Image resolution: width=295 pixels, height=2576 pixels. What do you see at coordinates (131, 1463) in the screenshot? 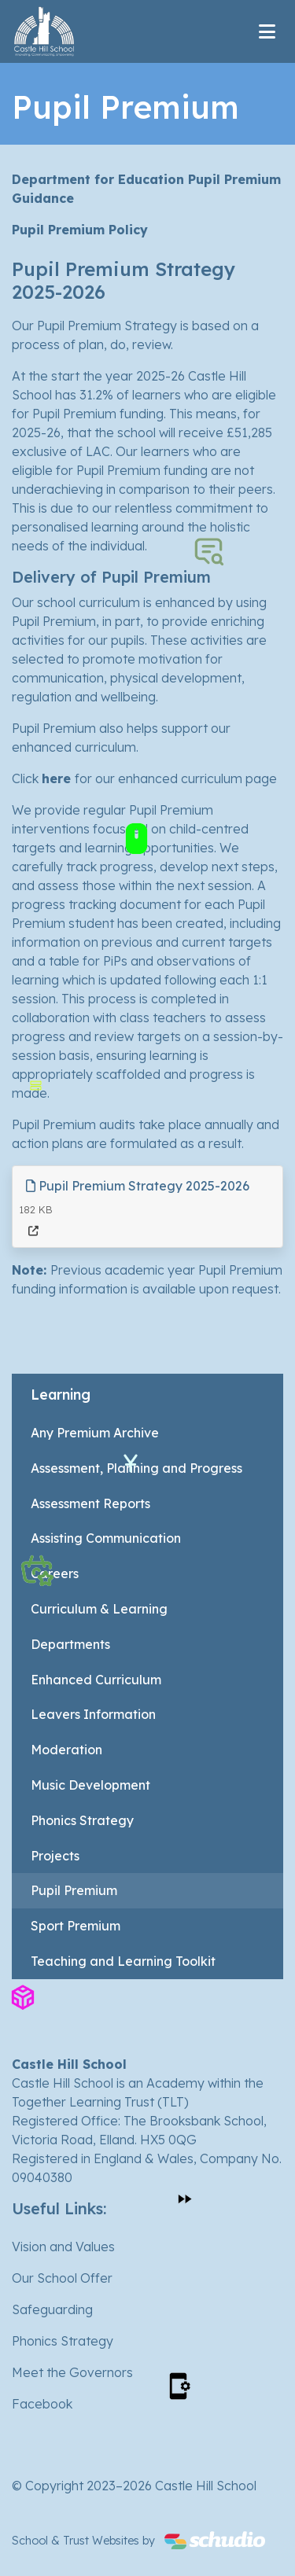
I see `indicates chinese yuan currency` at bounding box center [131, 1463].